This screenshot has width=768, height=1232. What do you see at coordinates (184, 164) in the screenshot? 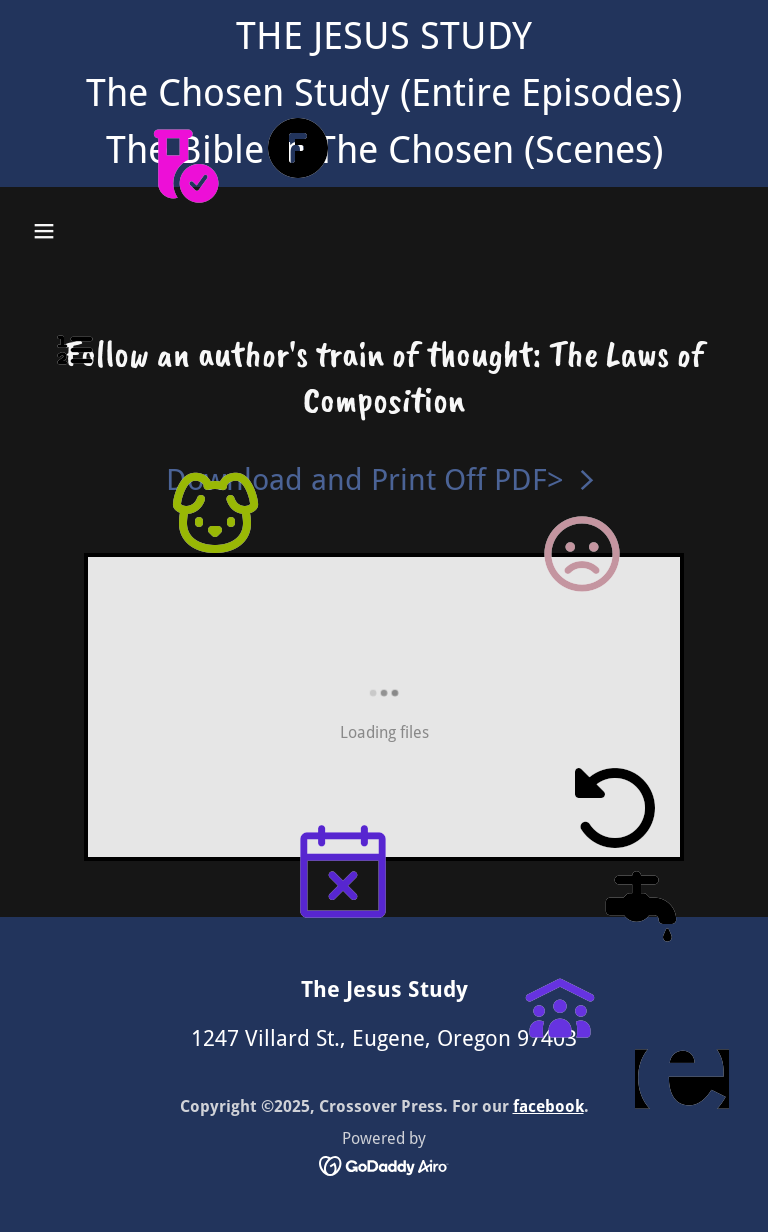
I see `test sample verified or approved` at bounding box center [184, 164].